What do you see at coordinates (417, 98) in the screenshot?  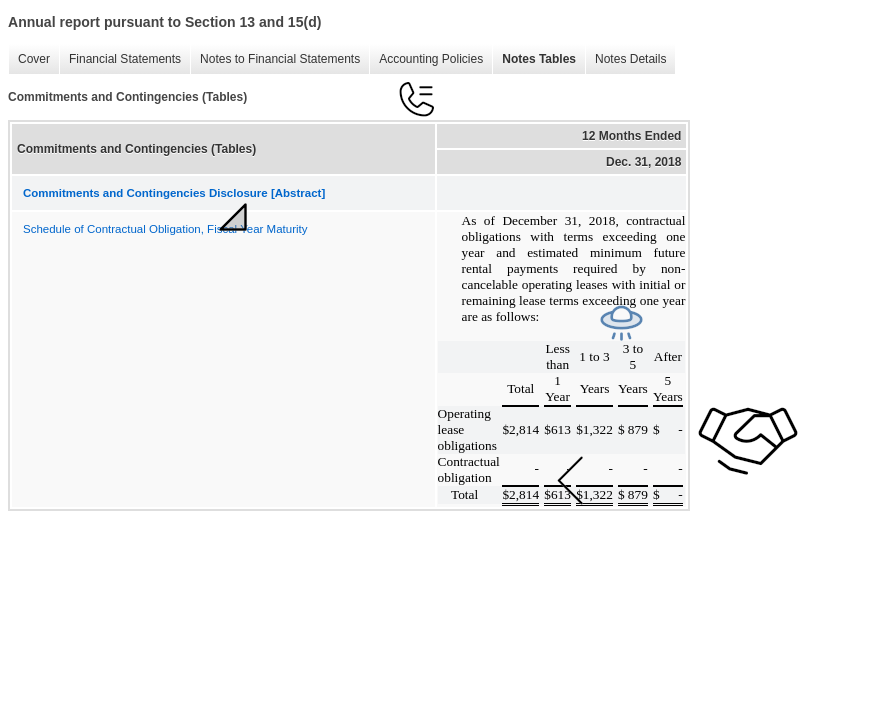 I see `view call log or phone history` at bounding box center [417, 98].